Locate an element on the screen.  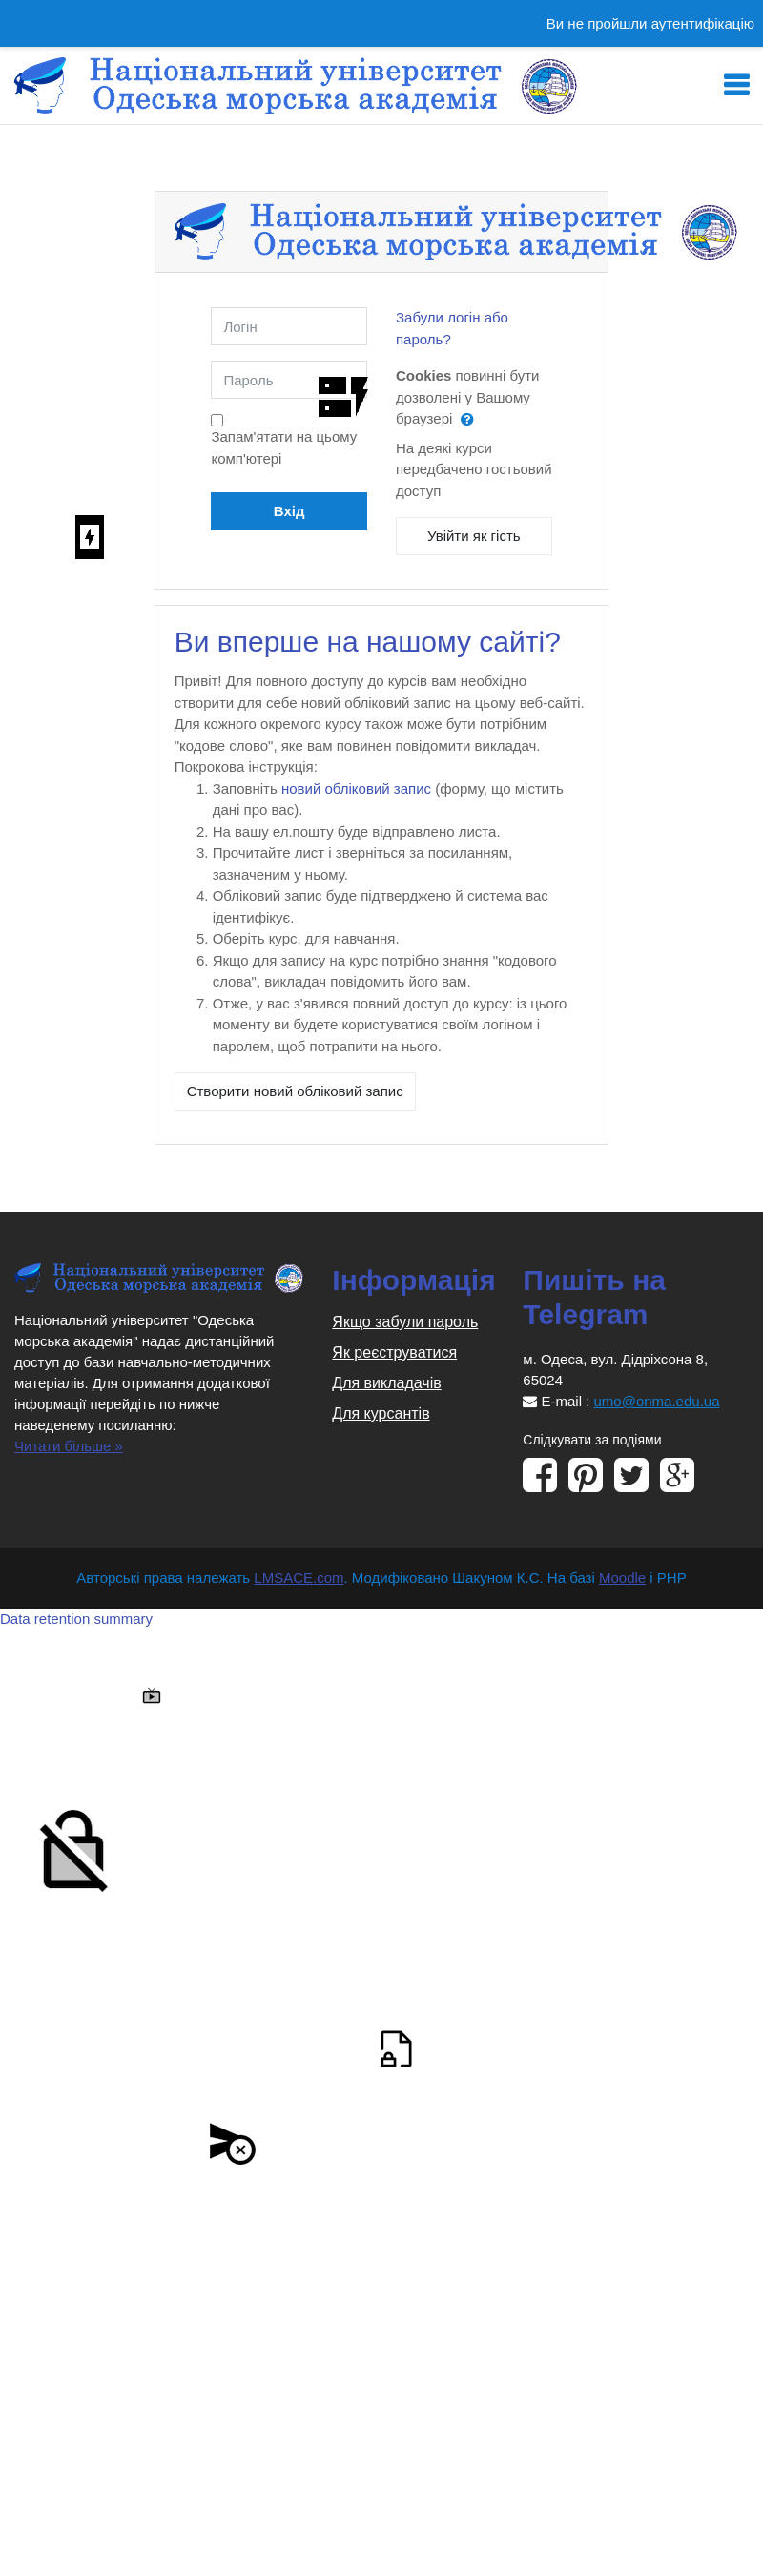
access a password-protected file is located at coordinates (396, 2048).